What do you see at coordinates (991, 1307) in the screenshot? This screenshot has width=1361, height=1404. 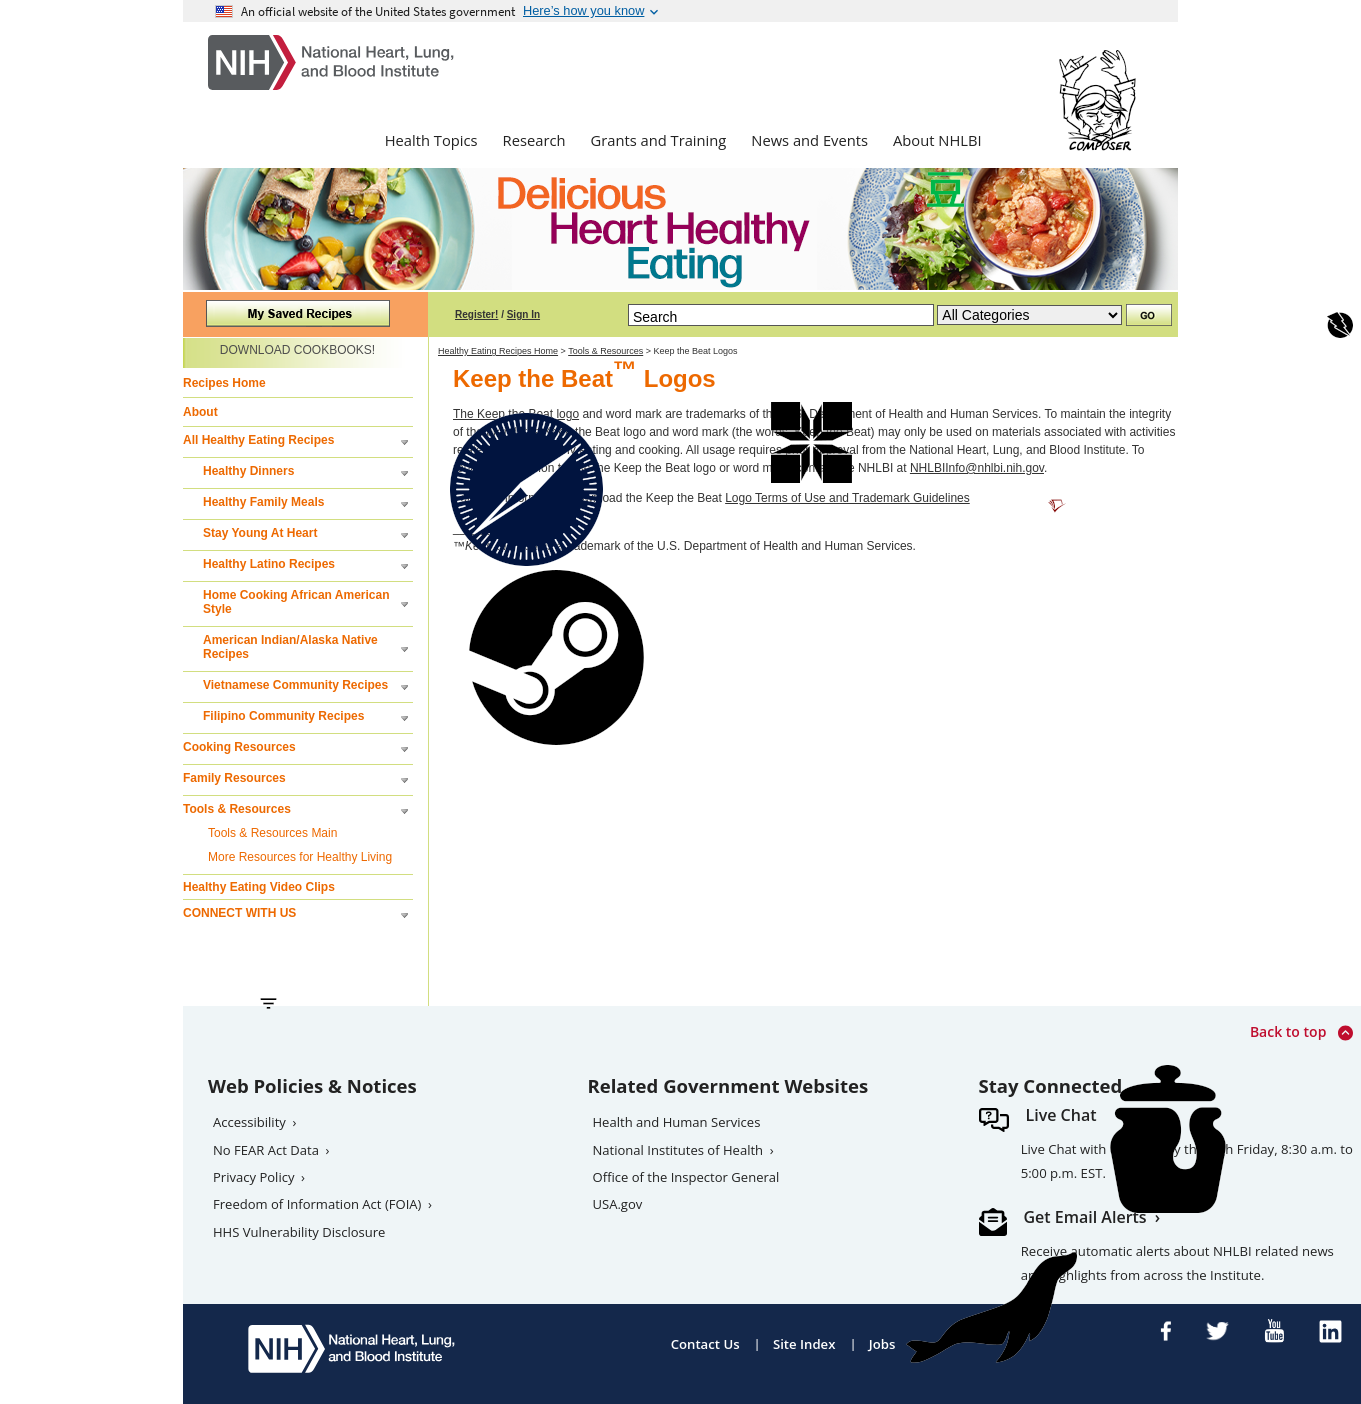 I see `mariadb database service` at bounding box center [991, 1307].